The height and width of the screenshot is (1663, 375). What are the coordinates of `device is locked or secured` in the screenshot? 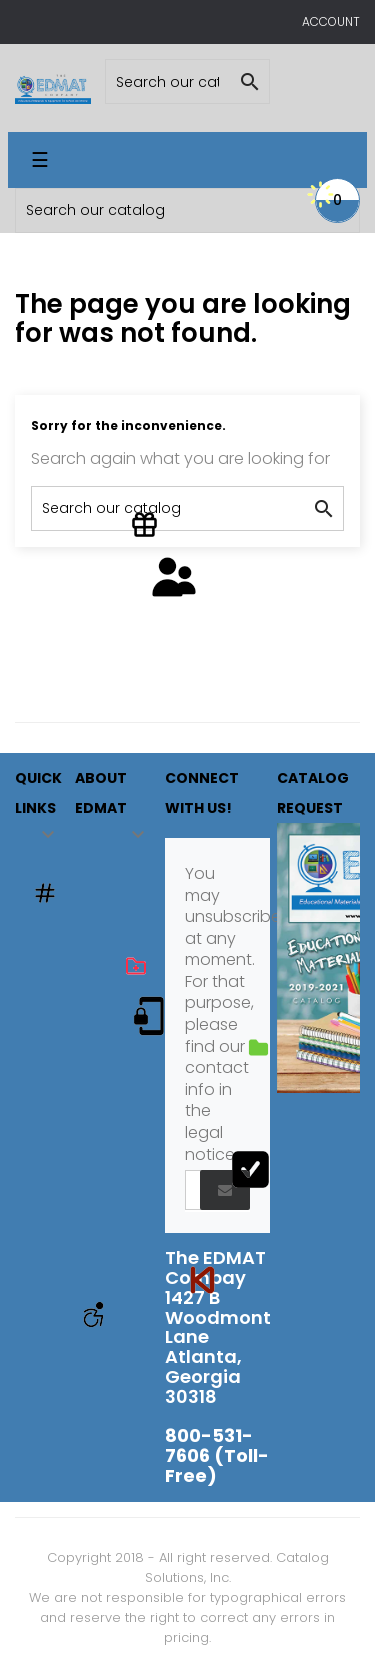 It's located at (148, 1016).